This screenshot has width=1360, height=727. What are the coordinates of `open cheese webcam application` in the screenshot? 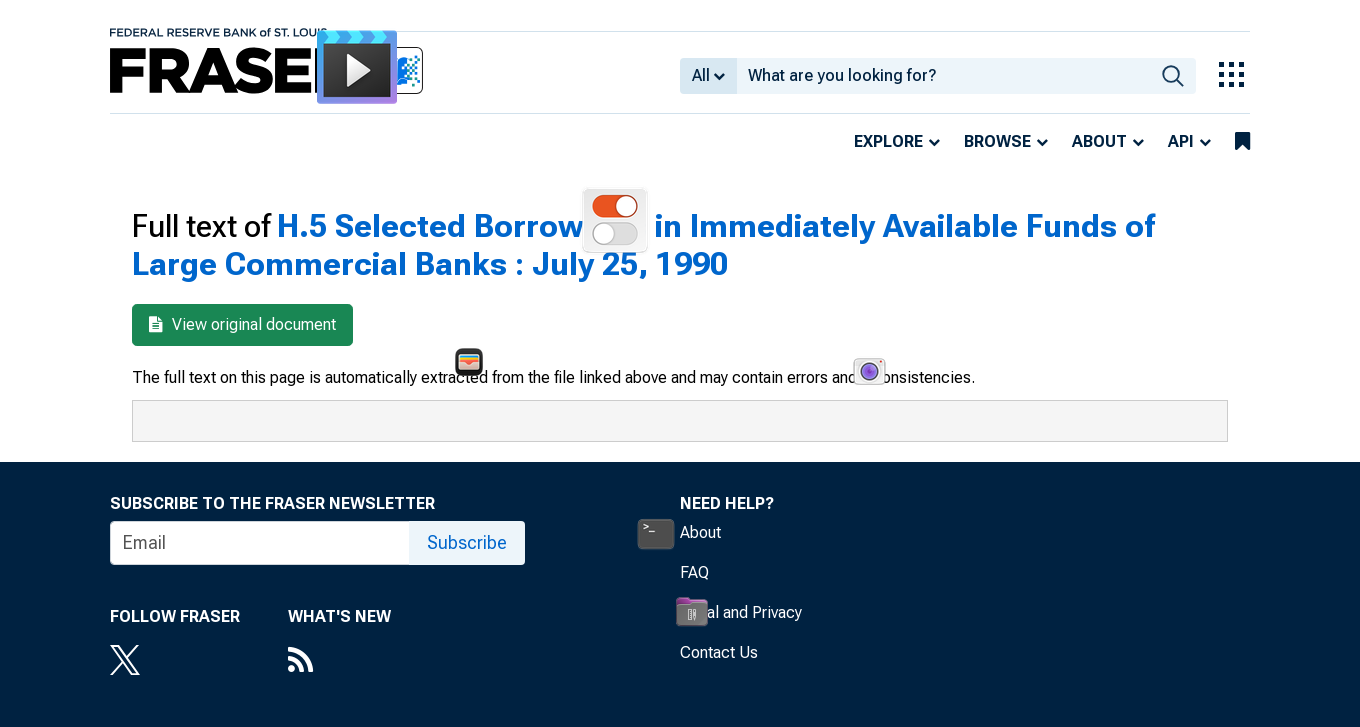 It's located at (869, 371).